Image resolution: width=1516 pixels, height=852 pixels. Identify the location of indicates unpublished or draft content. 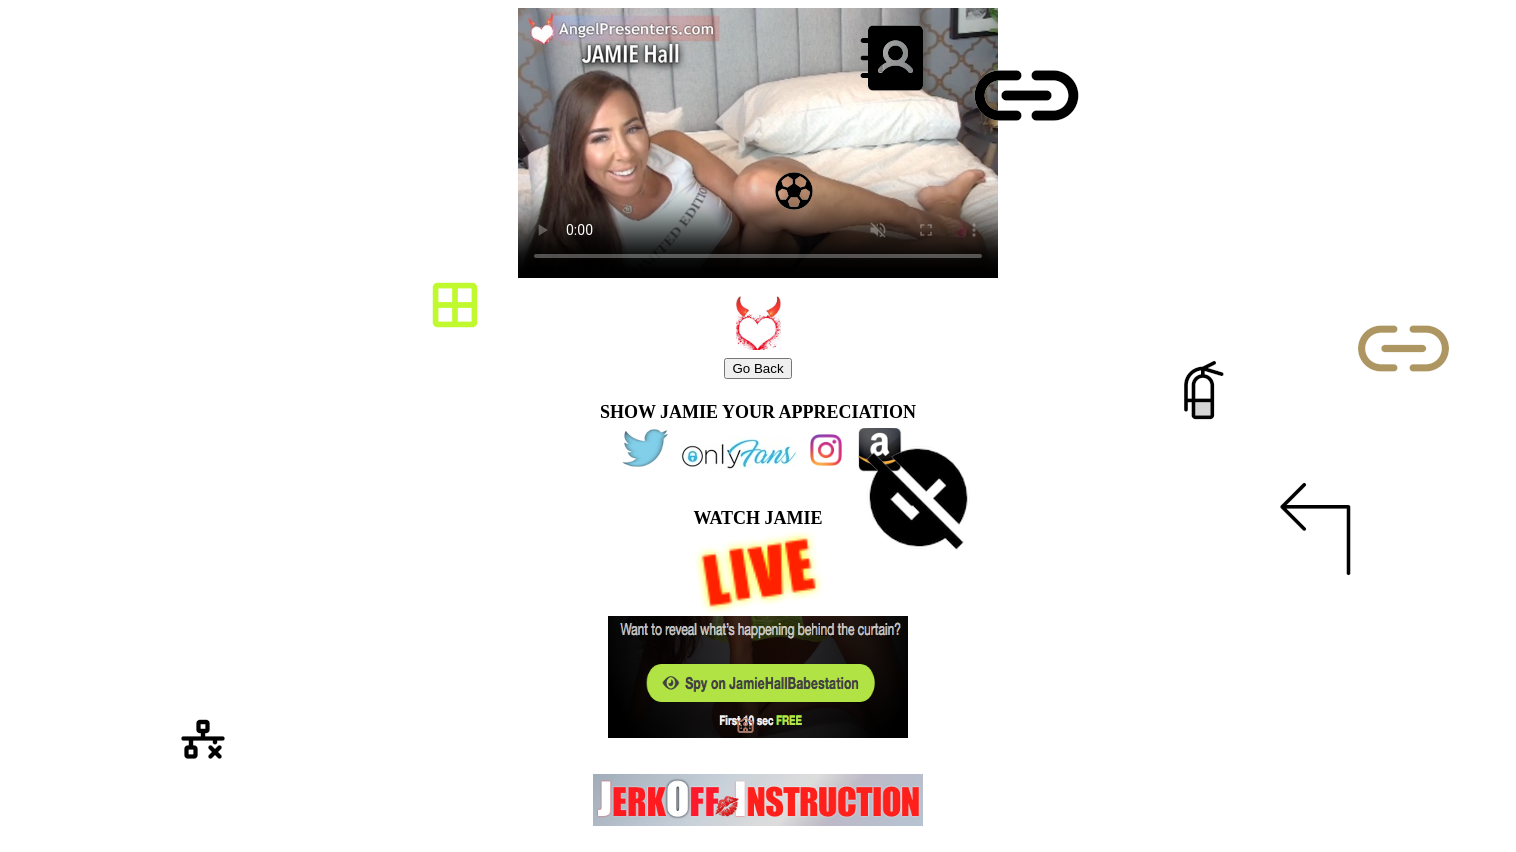
(918, 497).